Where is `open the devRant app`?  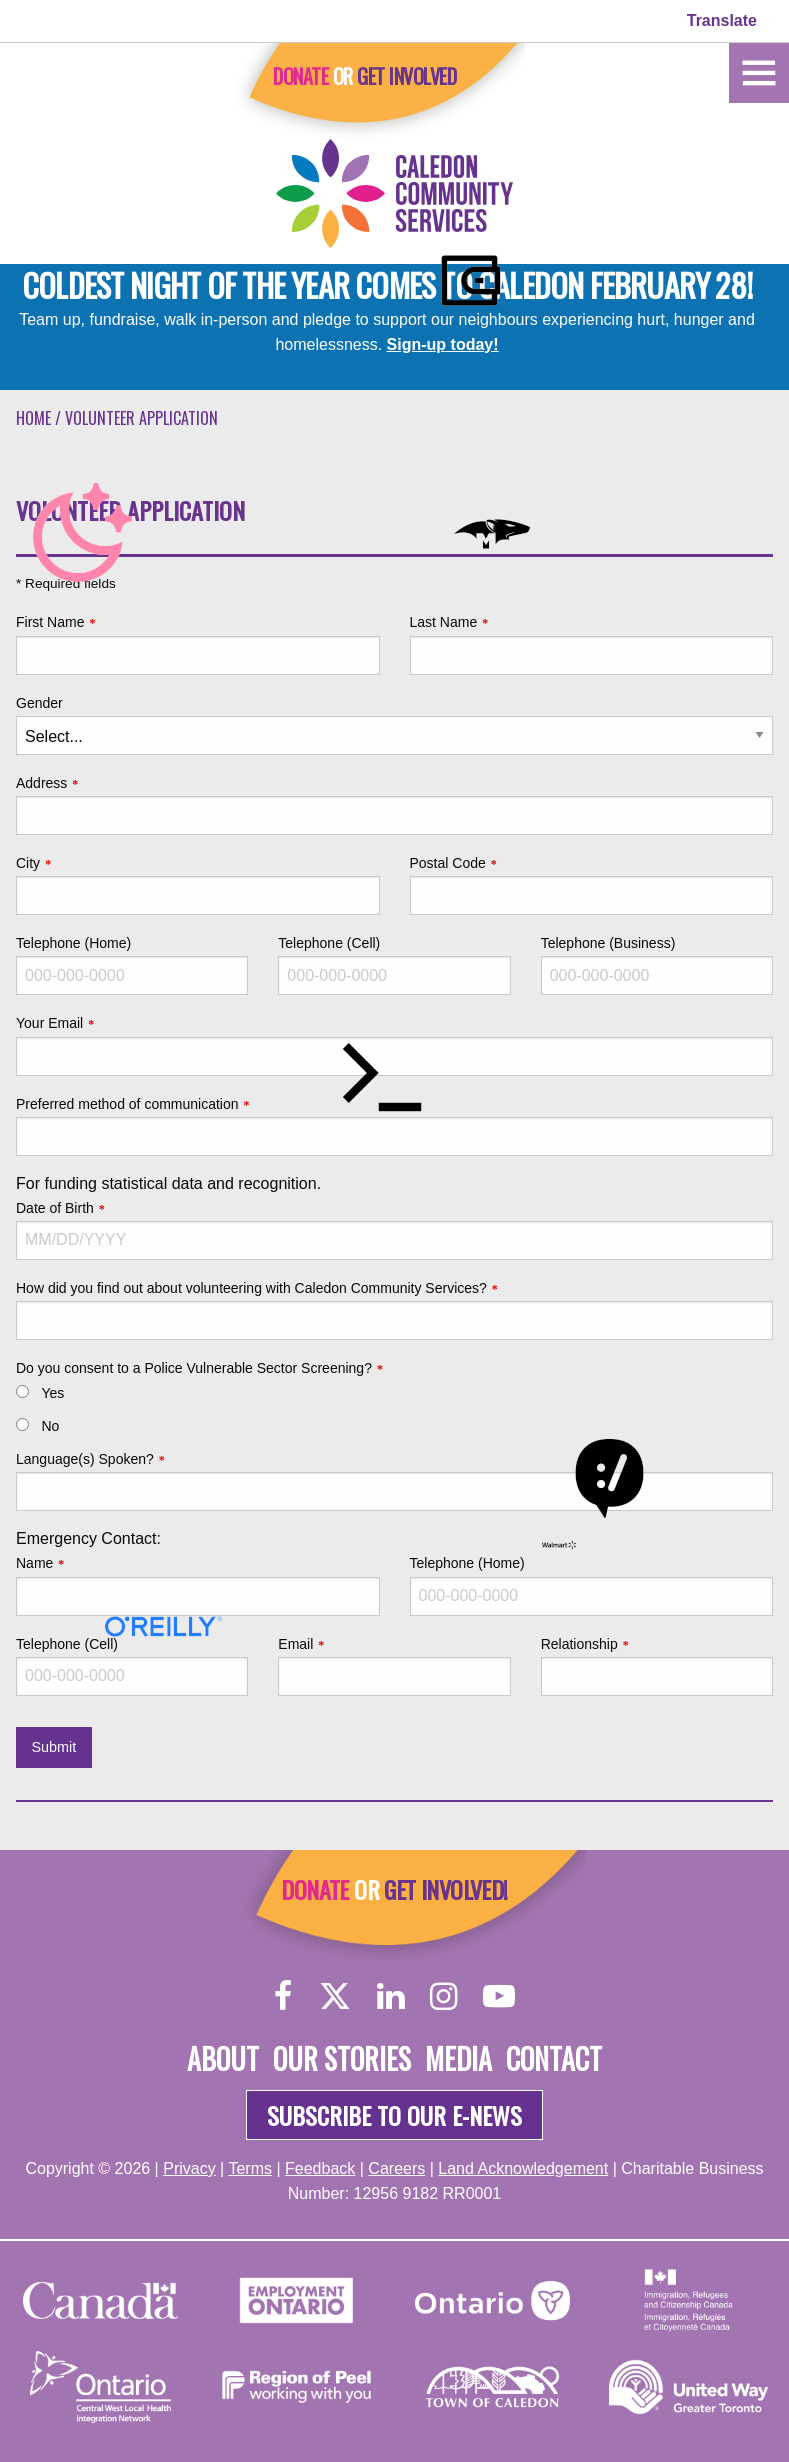 open the devRant app is located at coordinates (609, 1478).